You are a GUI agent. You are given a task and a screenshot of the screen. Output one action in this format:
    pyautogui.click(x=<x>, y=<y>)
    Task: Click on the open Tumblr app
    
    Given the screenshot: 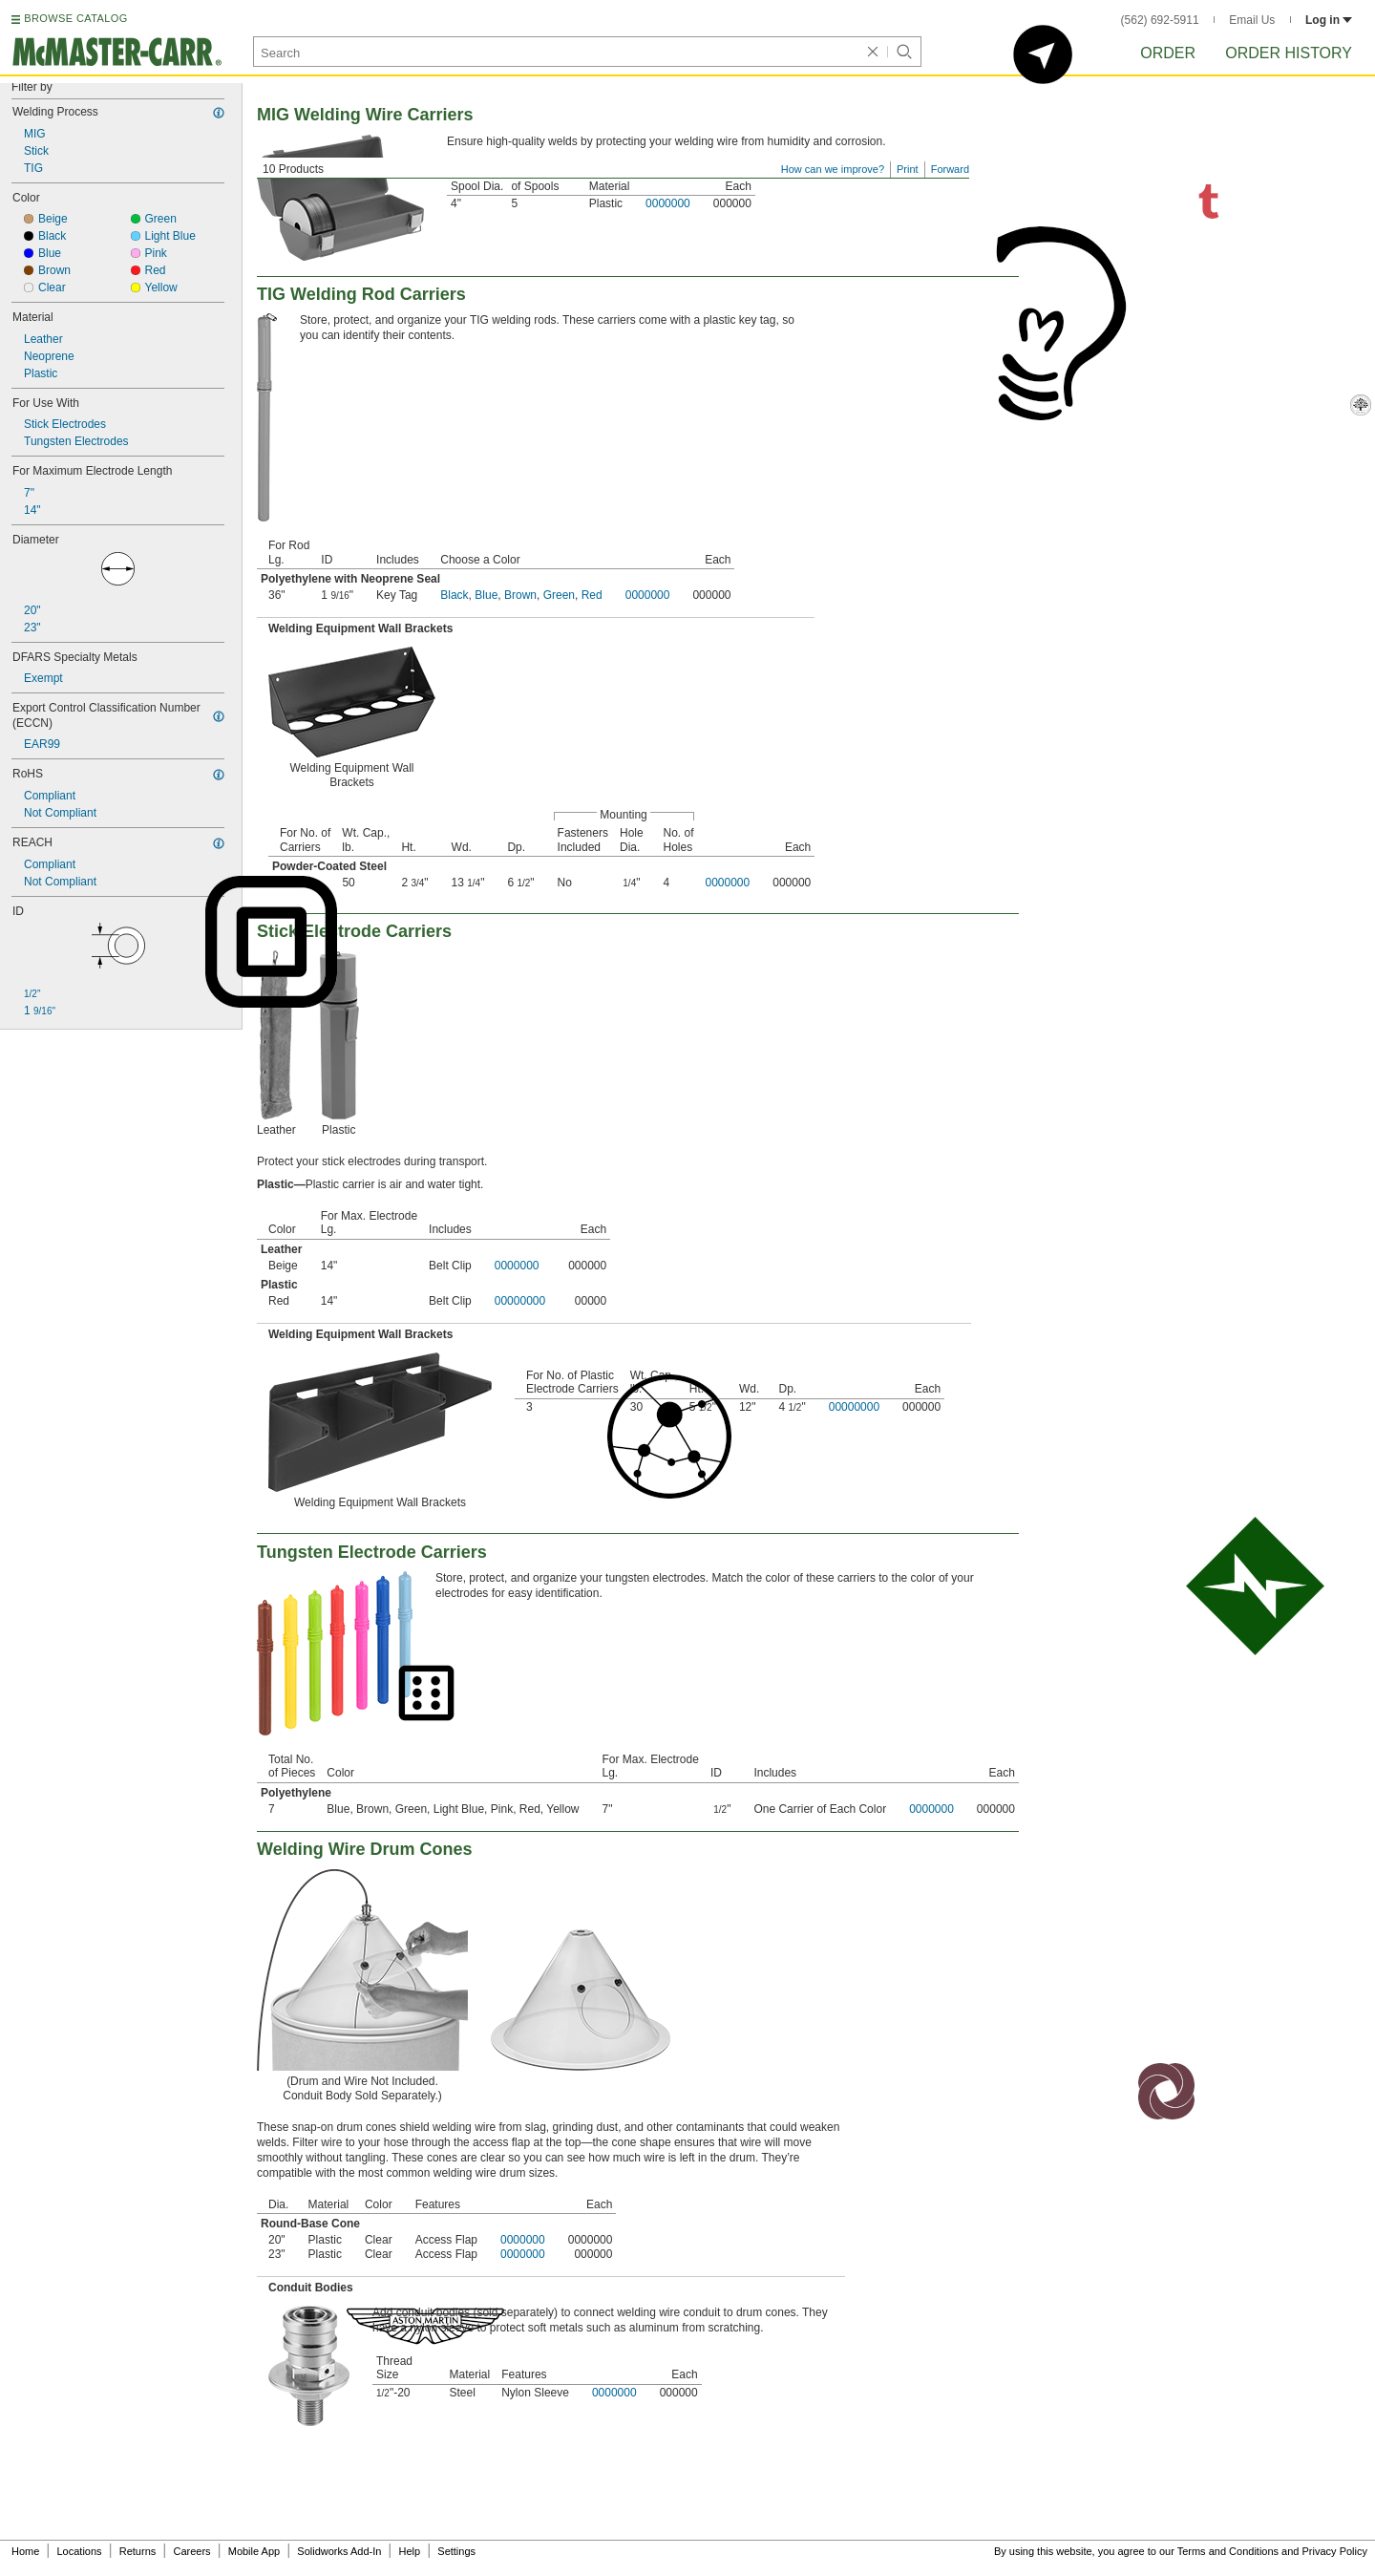 What is the action you would take?
    pyautogui.click(x=1209, y=202)
    